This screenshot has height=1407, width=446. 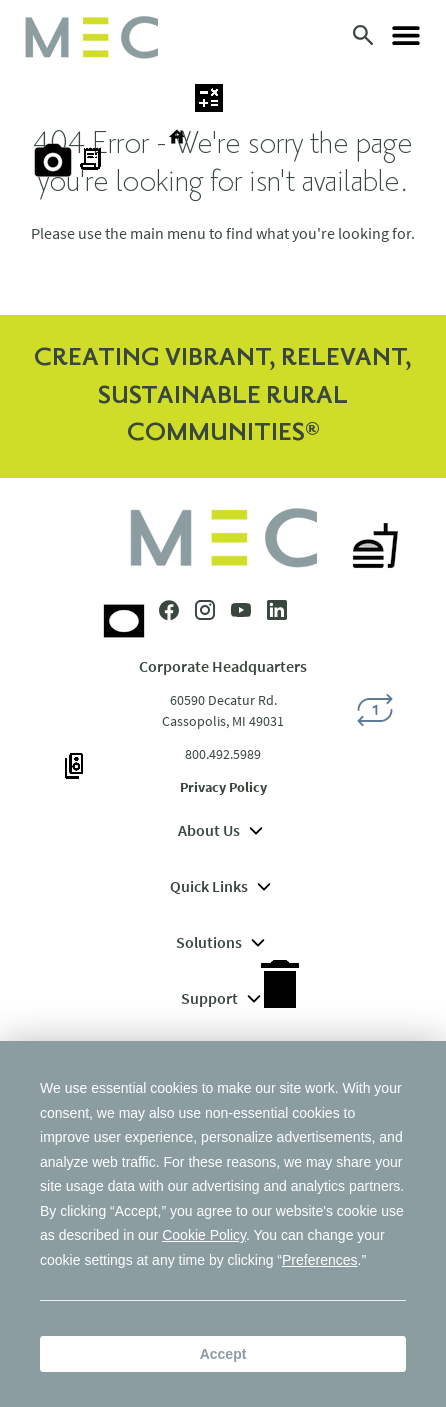 I want to click on repeat current track once, so click(x=375, y=710).